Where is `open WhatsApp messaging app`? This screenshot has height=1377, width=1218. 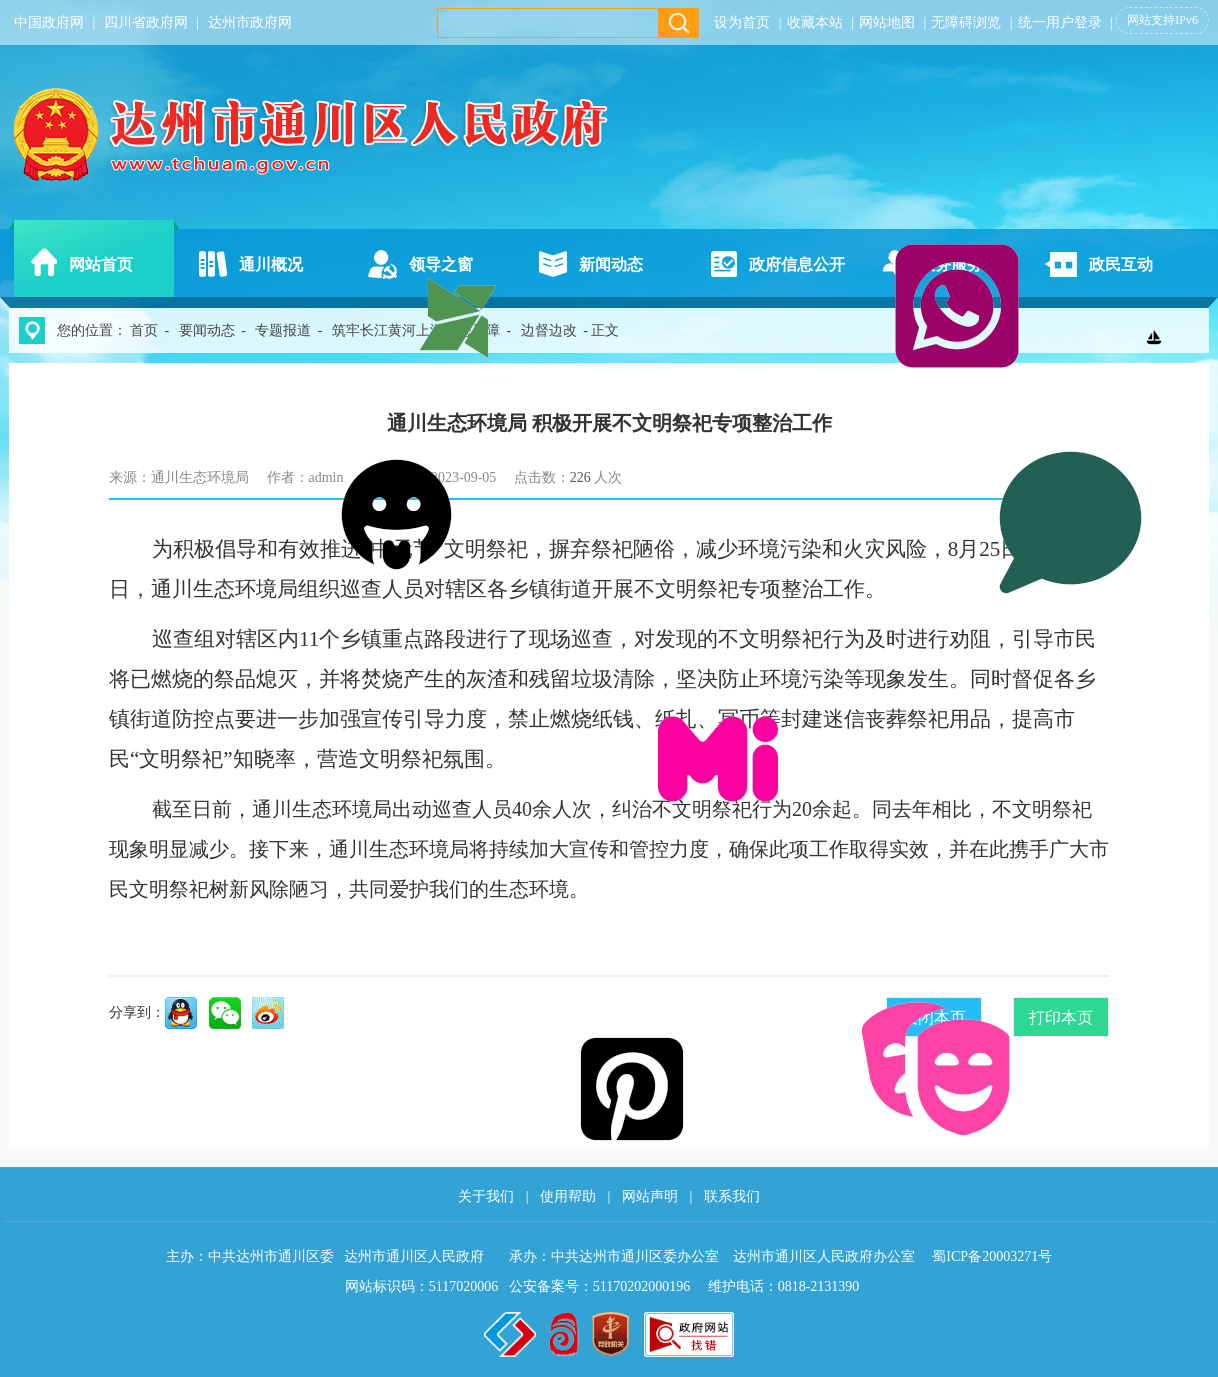
open WhatsApp messaging app is located at coordinates (957, 306).